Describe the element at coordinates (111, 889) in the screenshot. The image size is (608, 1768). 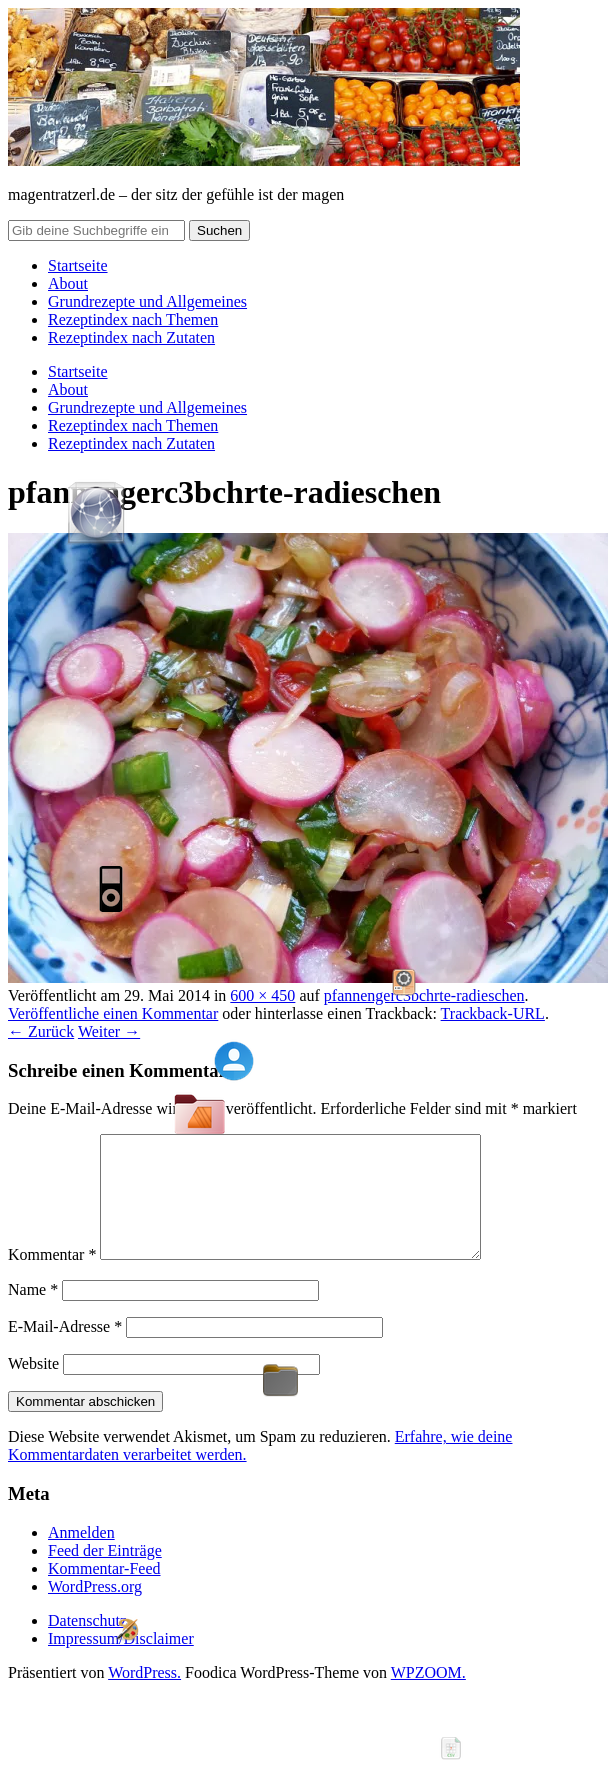
I see `iPod nano device in sidebar` at that location.